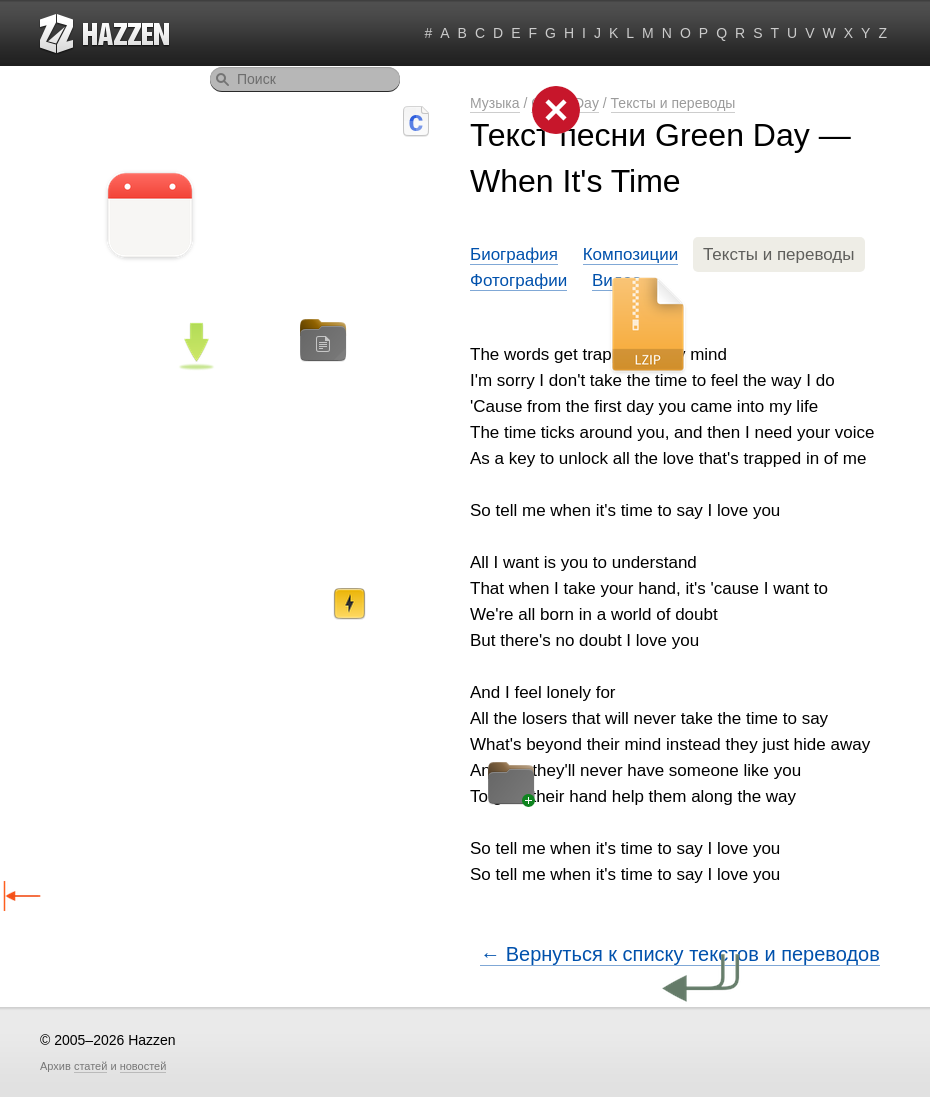  I want to click on an lzip compressed archive file, so click(648, 326).